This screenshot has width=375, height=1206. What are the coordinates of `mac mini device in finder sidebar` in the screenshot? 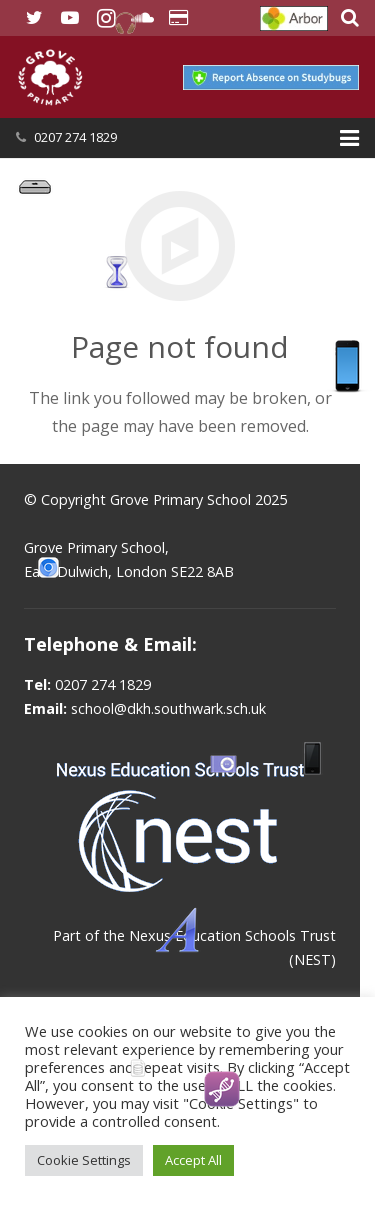 It's located at (35, 187).